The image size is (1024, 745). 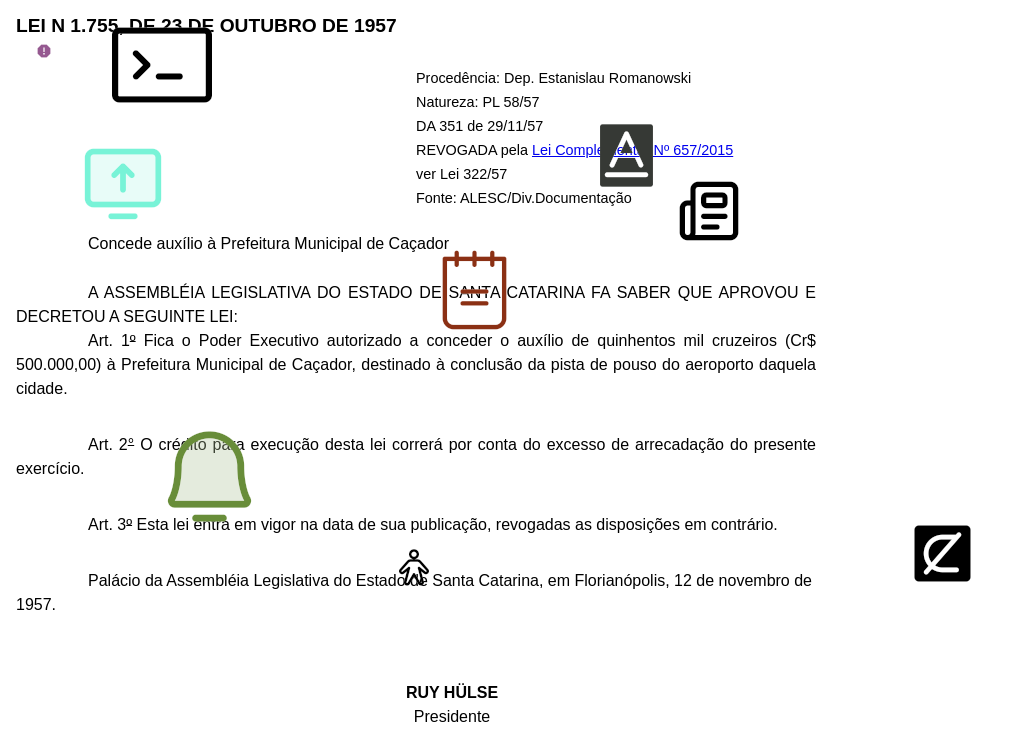 What do you see at coordinates (162, 65) in the screenshot?
I see `open command line terminal` at bounding box center [162, 65].